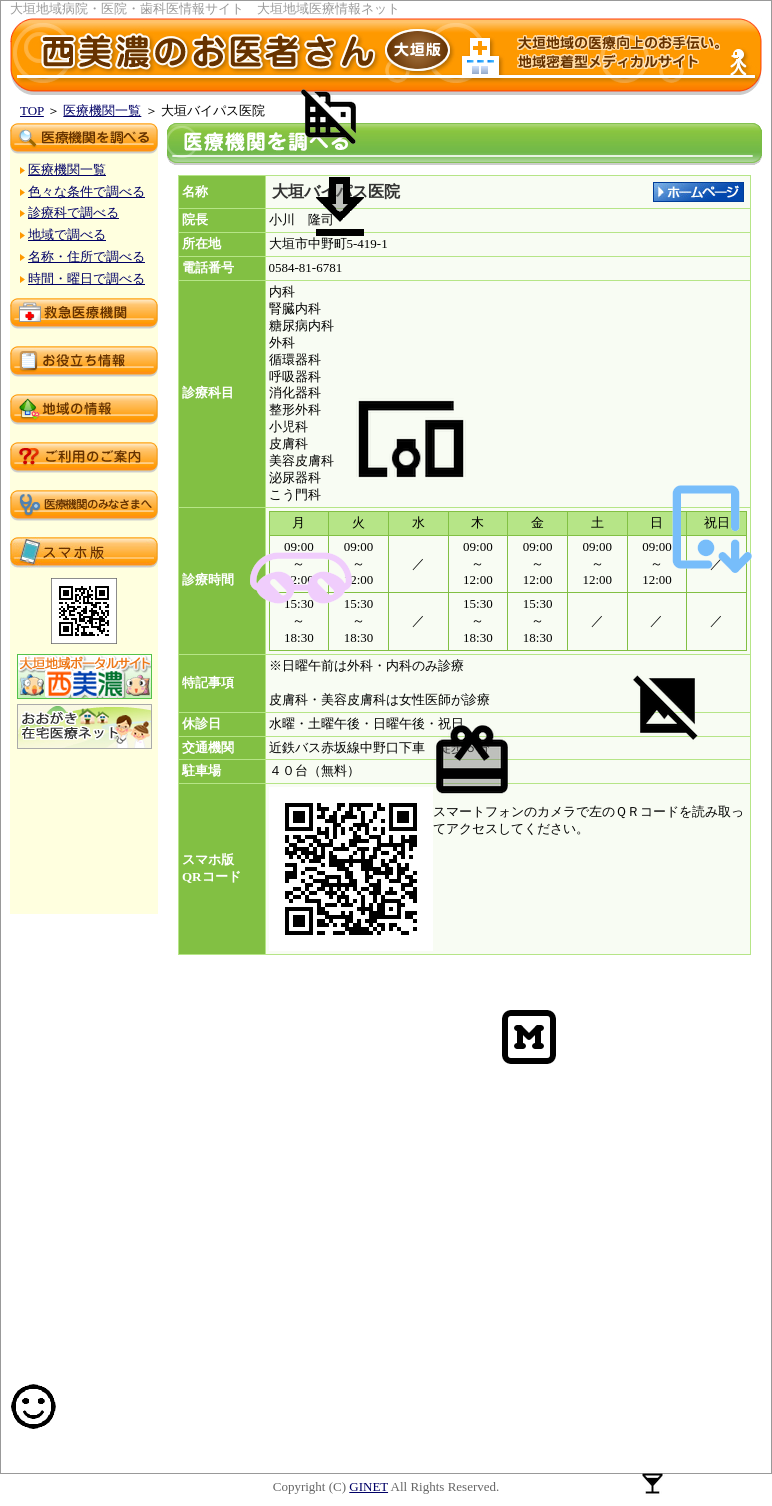 This screenshot has height=1506, width=772. I want to click on open Medium app, so click(529, 1037).